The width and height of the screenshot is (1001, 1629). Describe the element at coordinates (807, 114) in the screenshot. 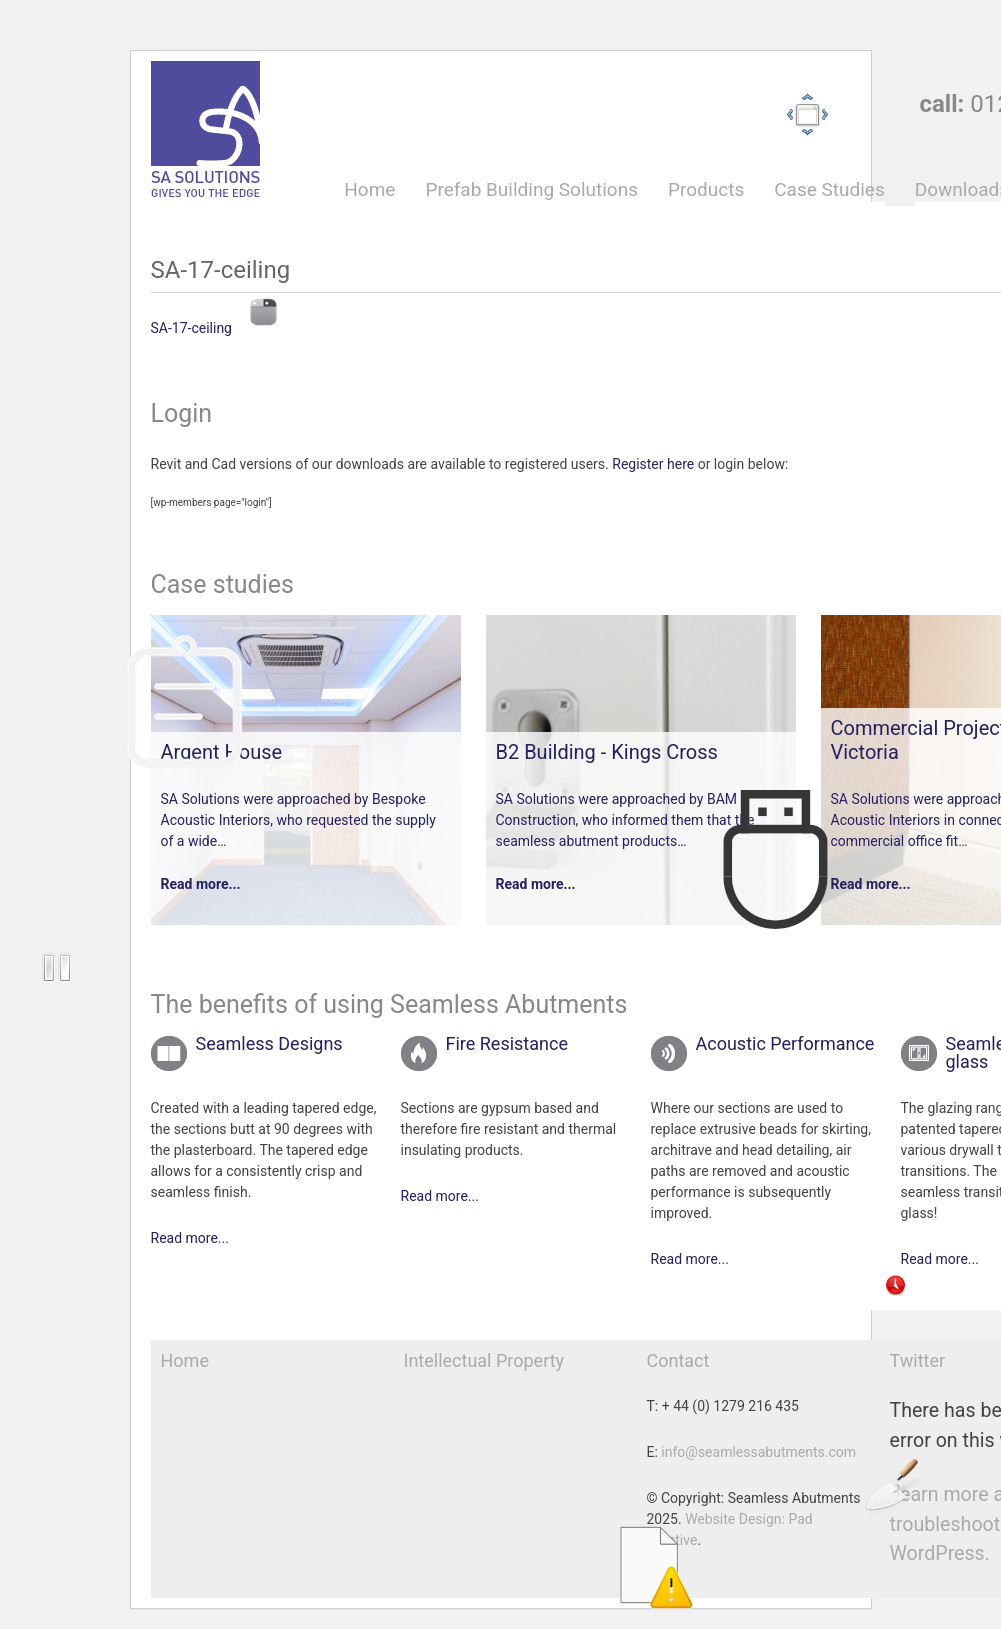

I see `expand window to fullscreen mode` at that location.